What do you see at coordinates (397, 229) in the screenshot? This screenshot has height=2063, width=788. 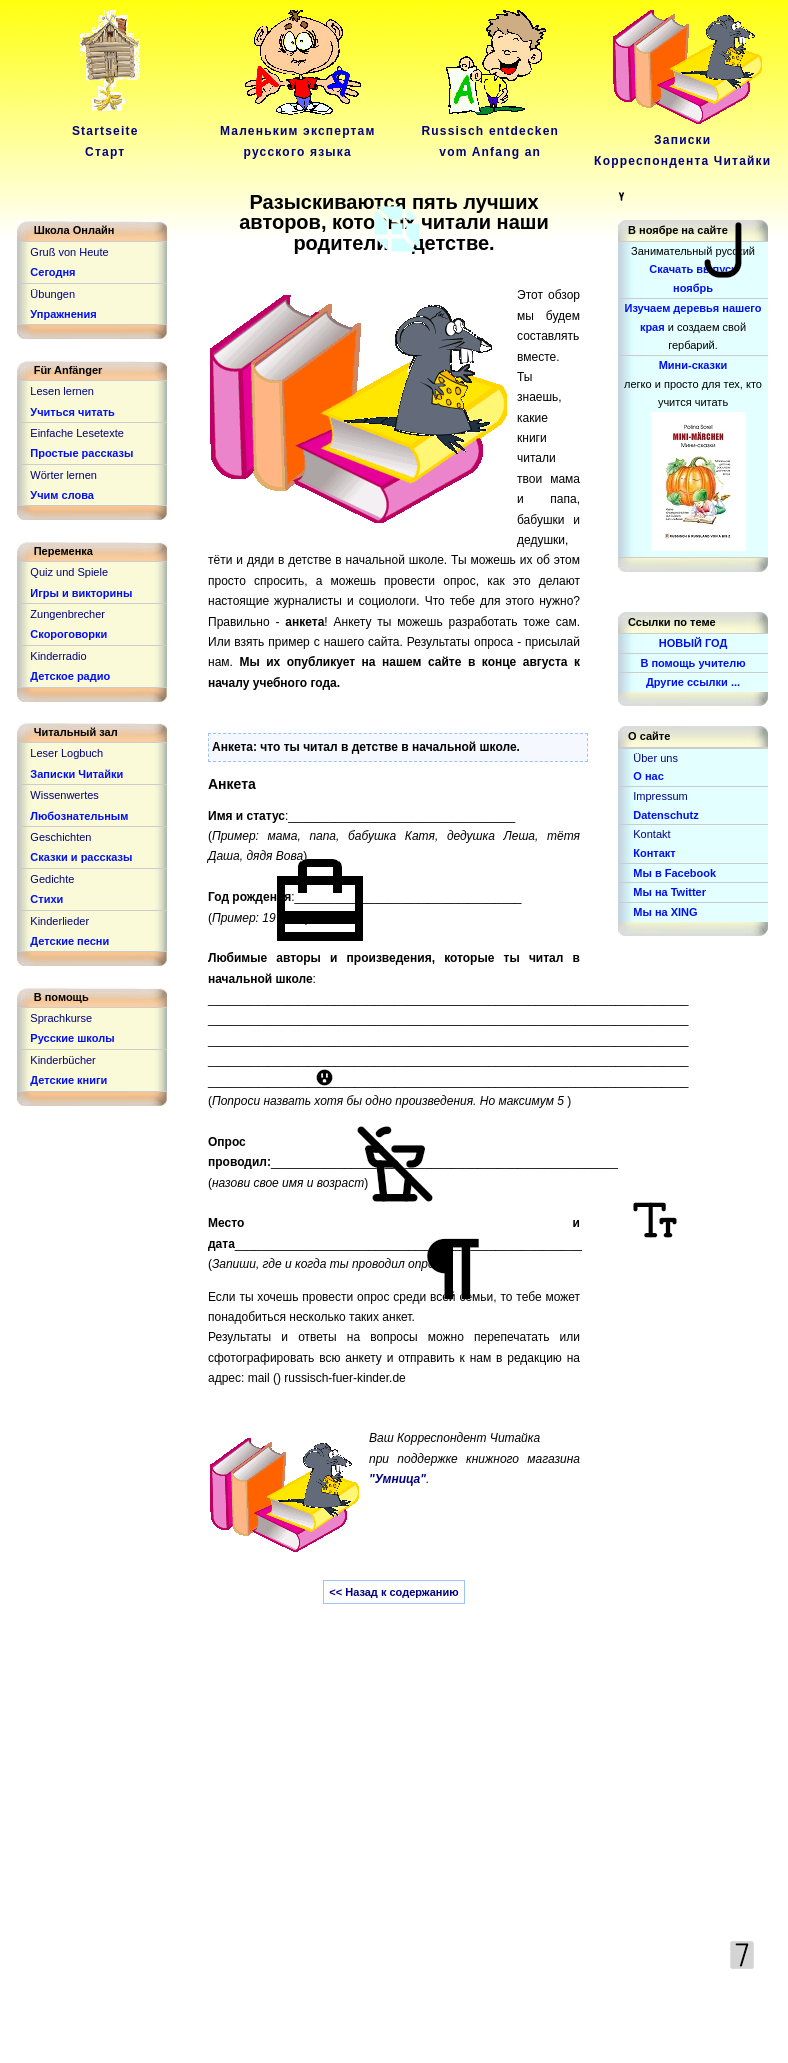 I see `view 3D model or object` at bounding box center [397, 229].